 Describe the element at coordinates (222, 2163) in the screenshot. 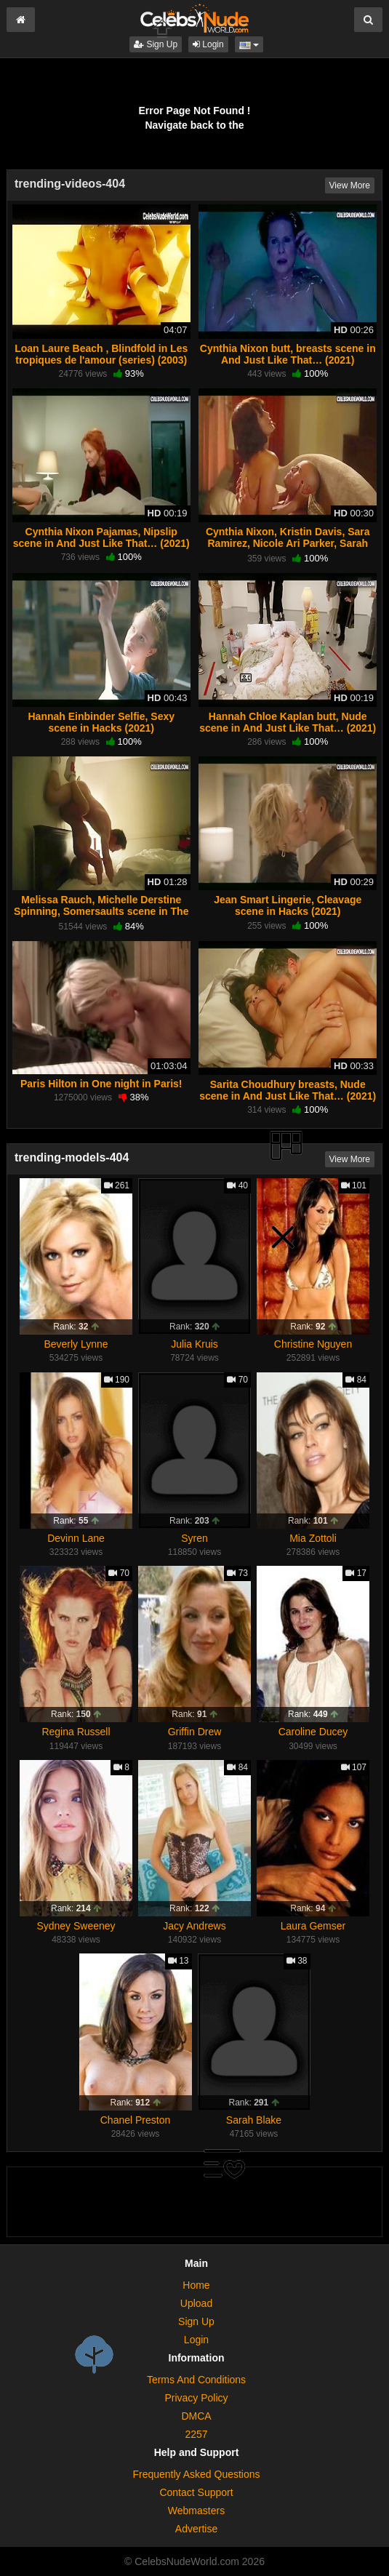

I see `view your favorites list` at that location.